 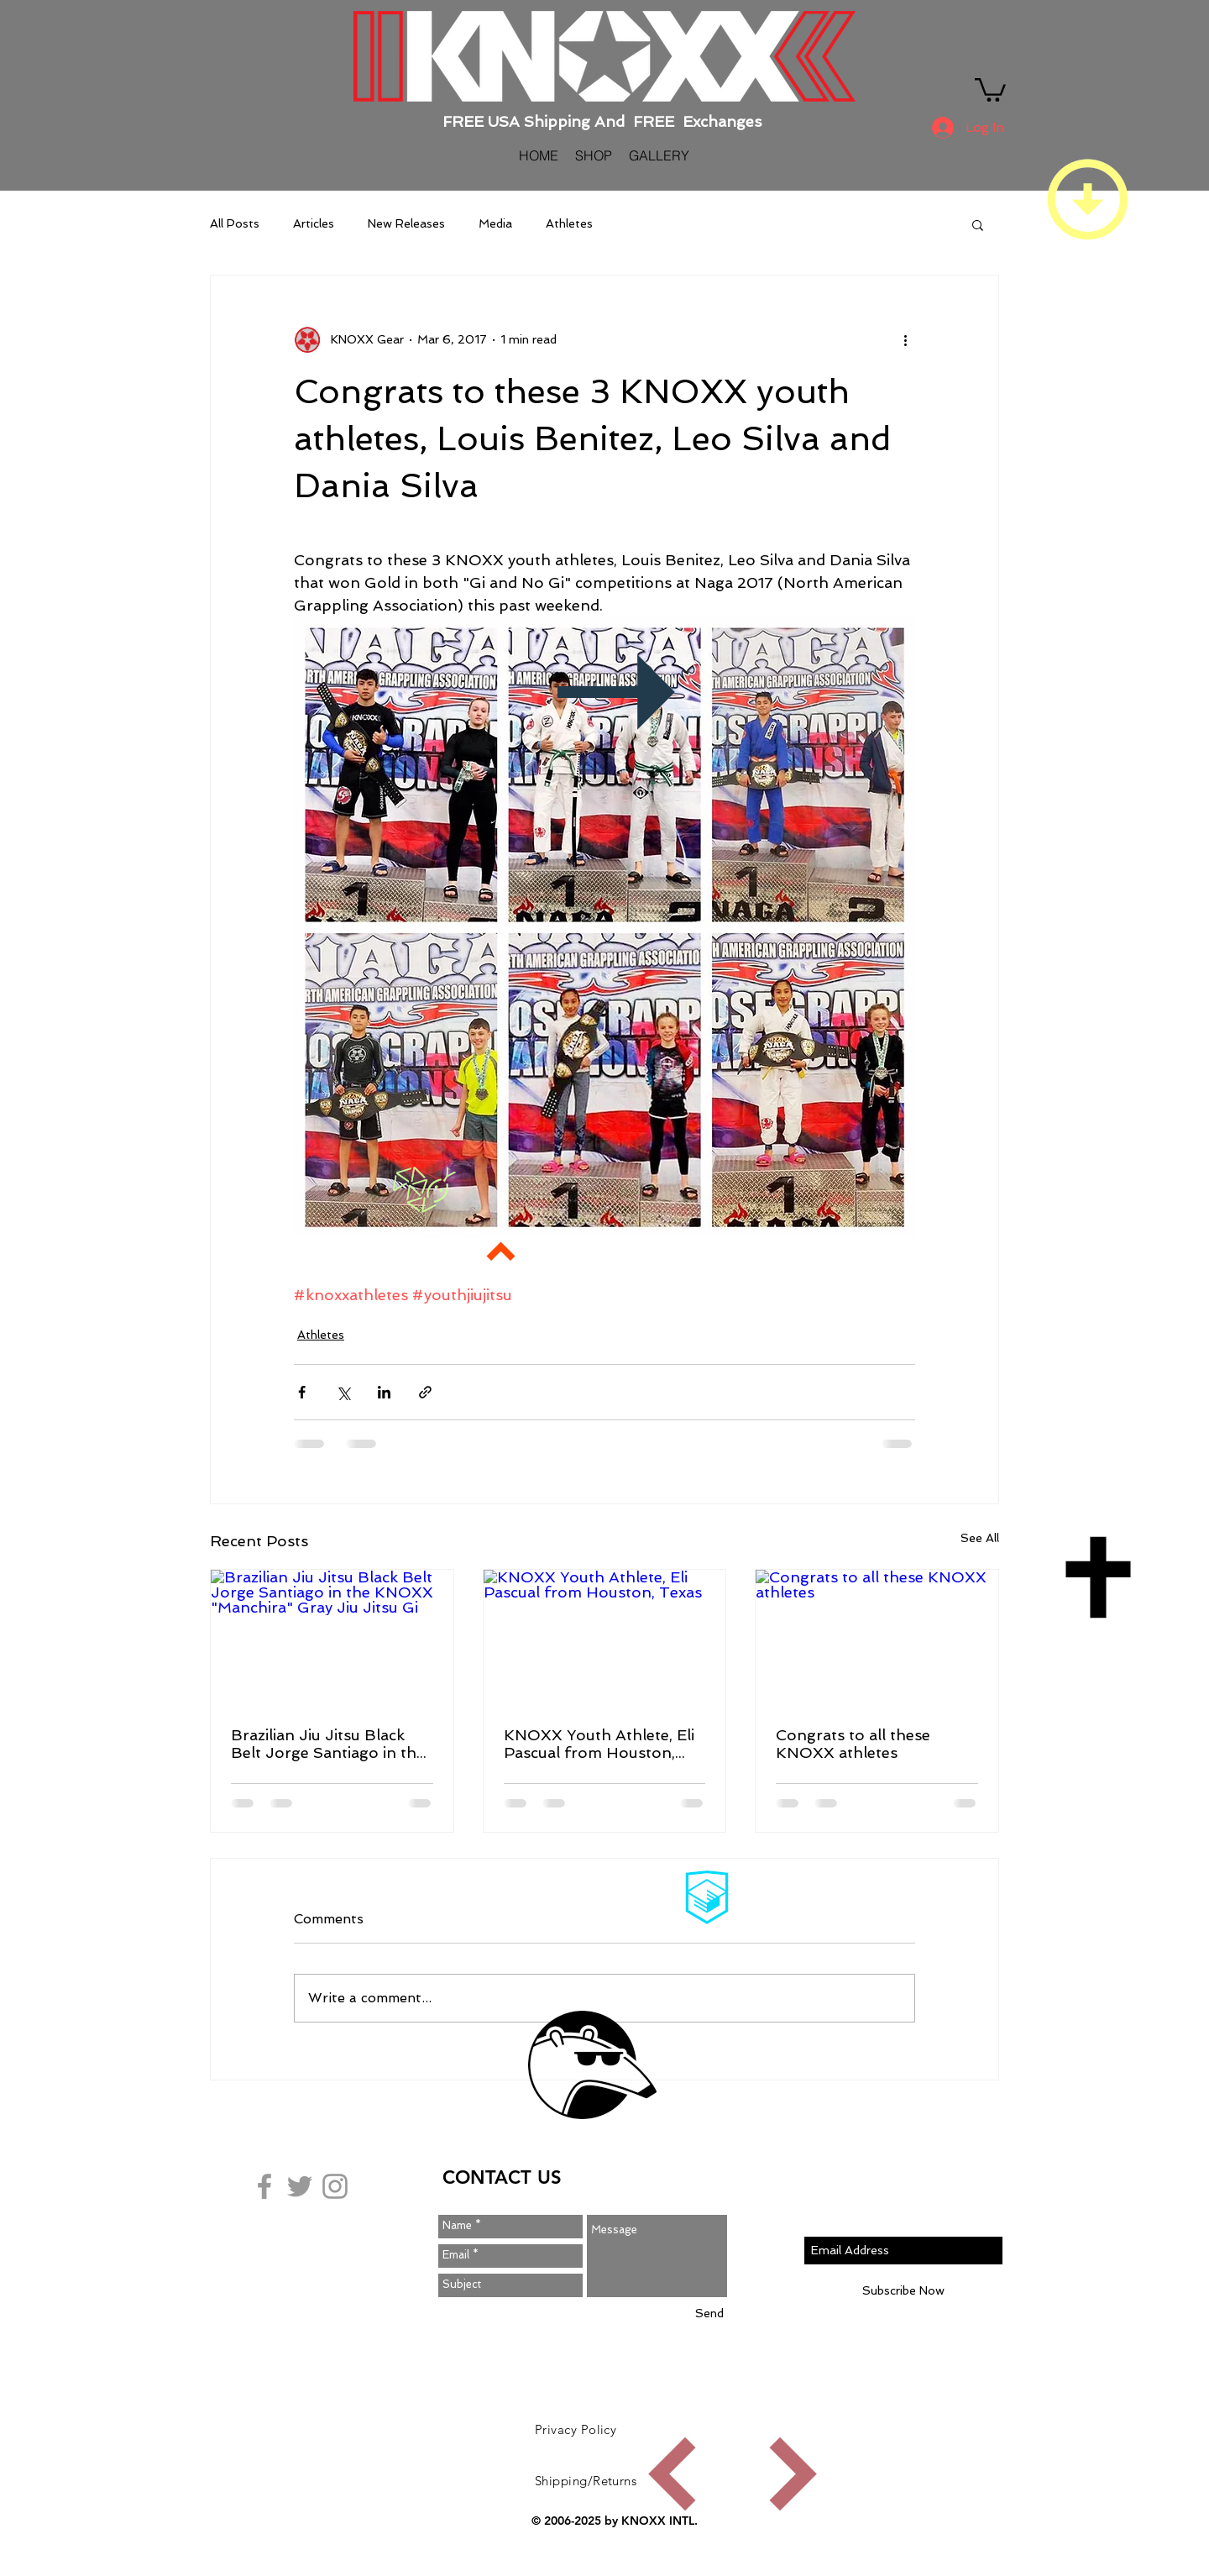 I want to click on navigate to the next step or page, so click(x=616, y=692).